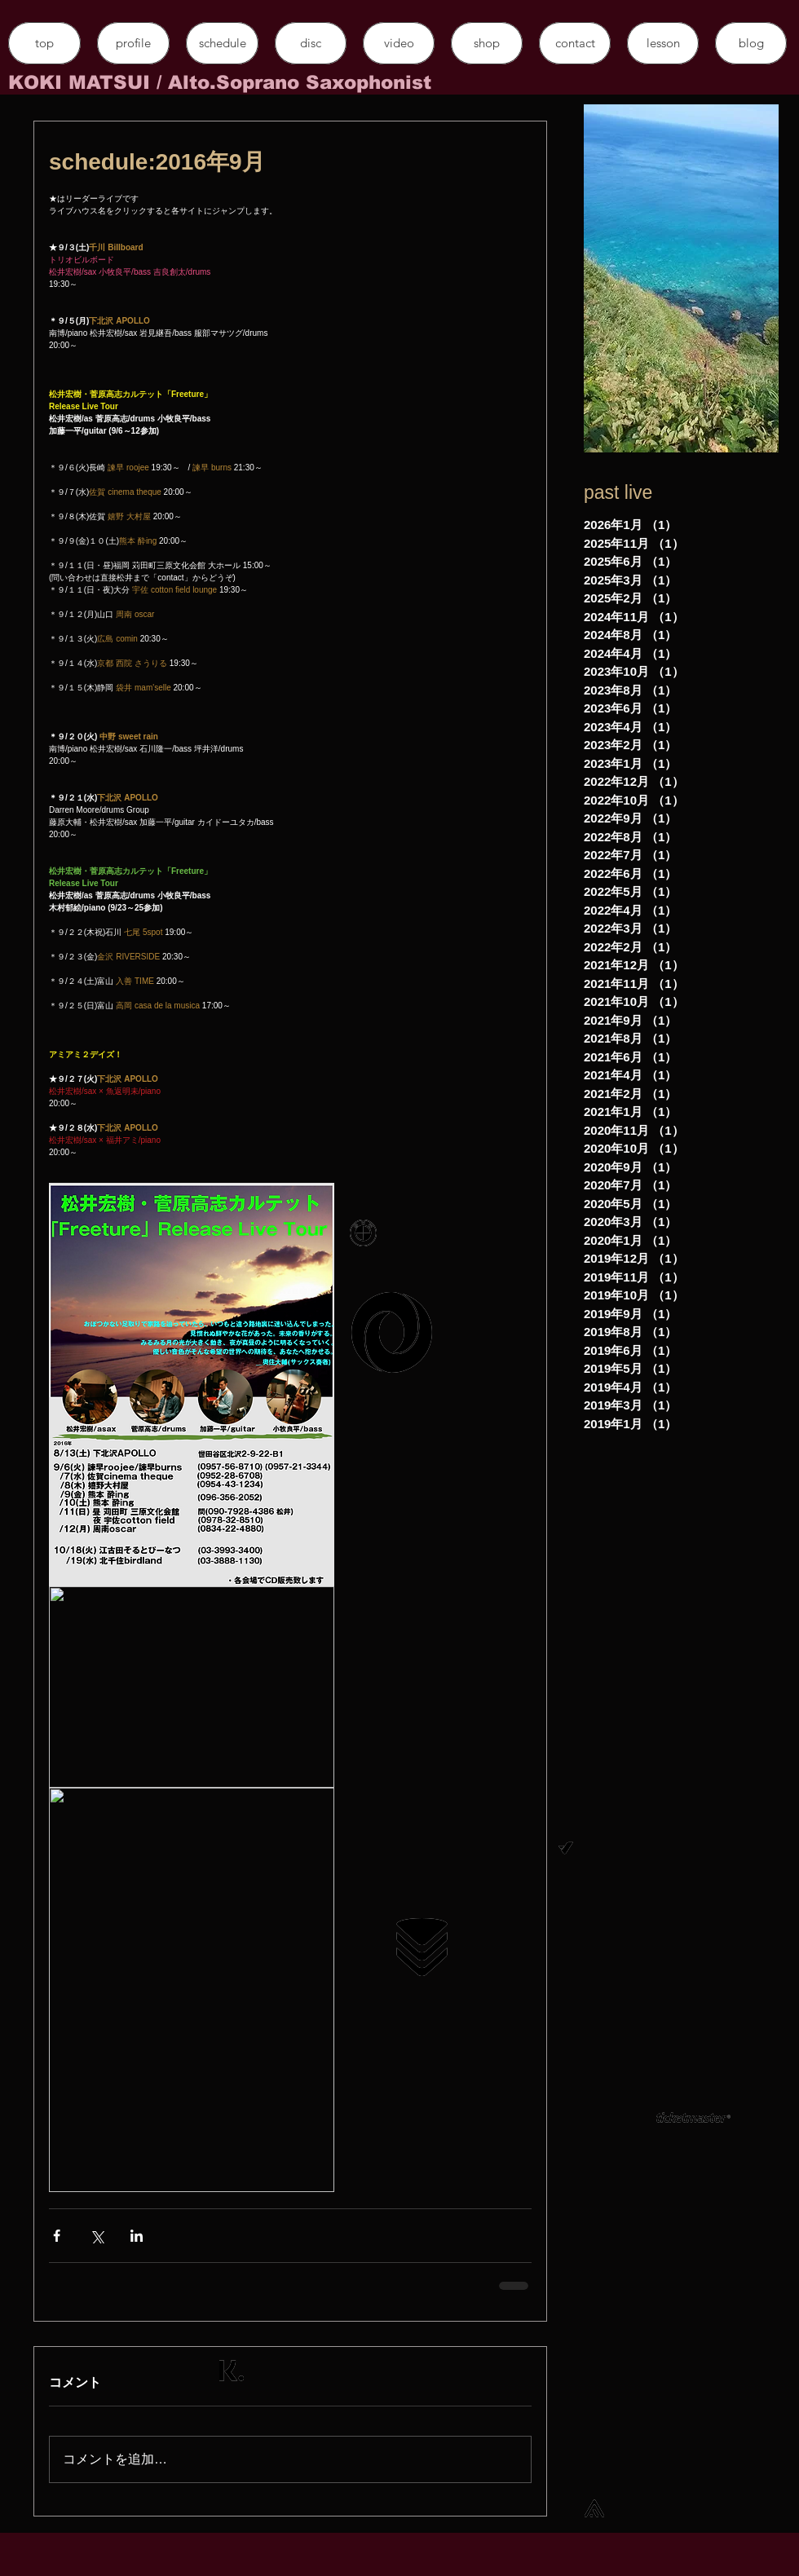 This screenshot has width=799, height=2576. What do you see at coordinates (566, 1848) in the screenshot?
I see `voip.ms logo` at bounding box center [566, 1848].